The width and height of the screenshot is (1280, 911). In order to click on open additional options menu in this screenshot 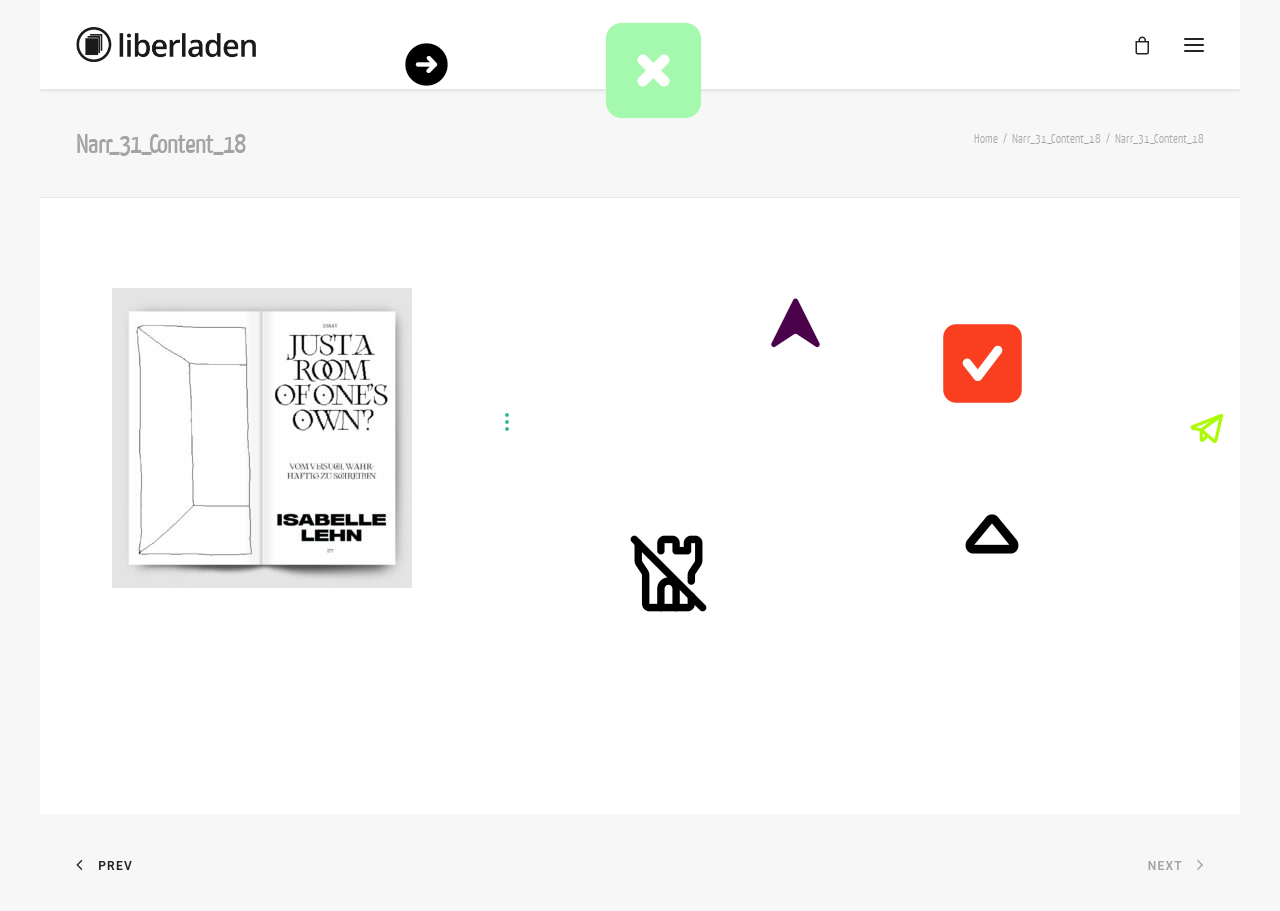, I will do `click(507, 422)`.